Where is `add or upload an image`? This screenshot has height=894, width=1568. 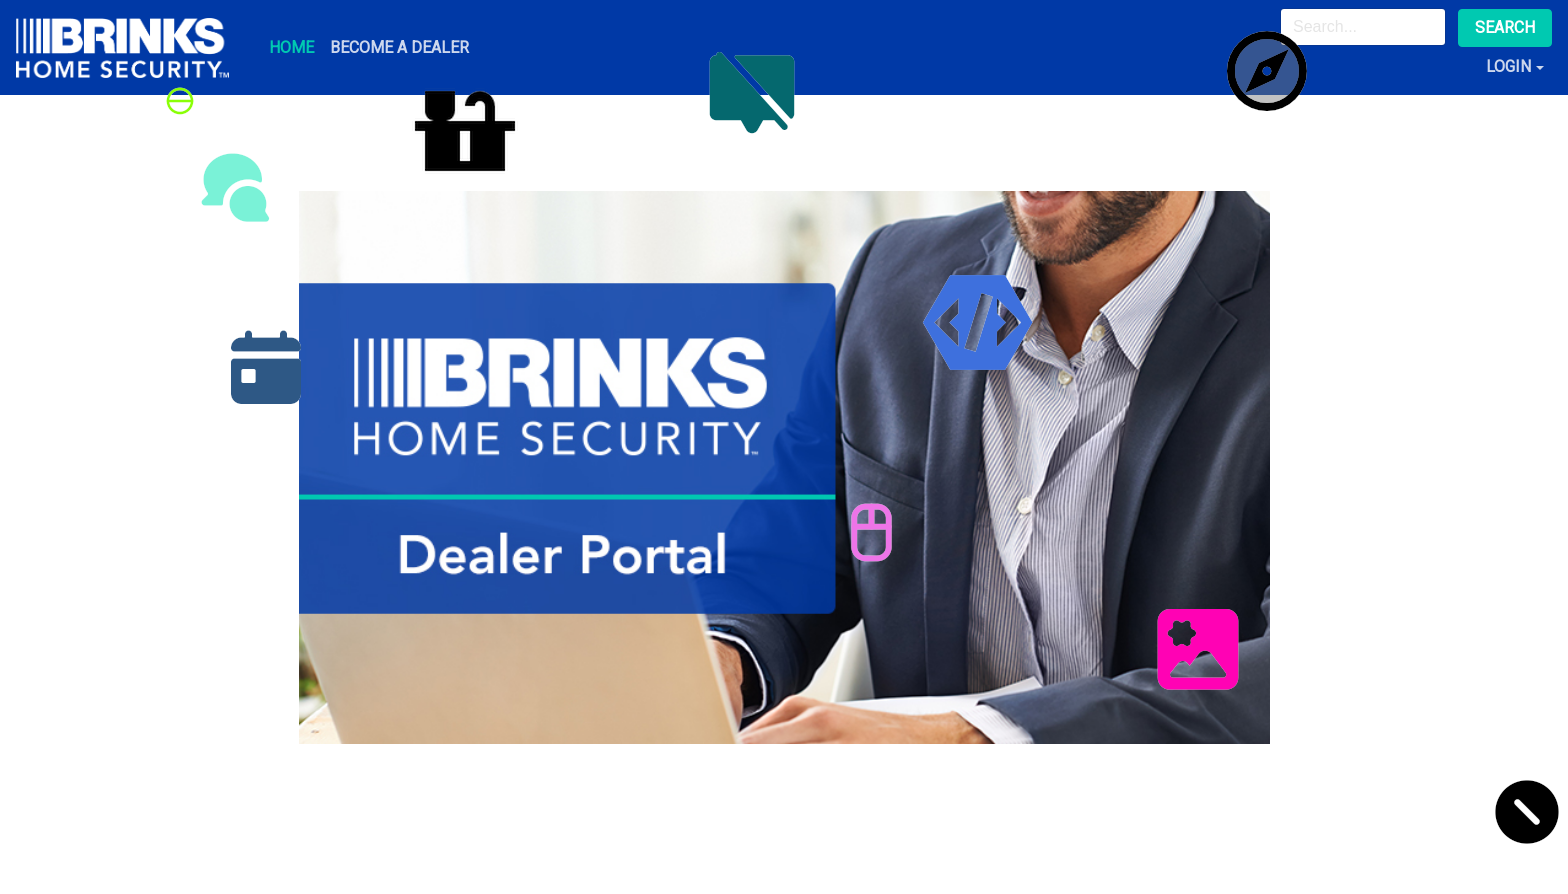
add or upload an image is located at coordinates (1198, 649).